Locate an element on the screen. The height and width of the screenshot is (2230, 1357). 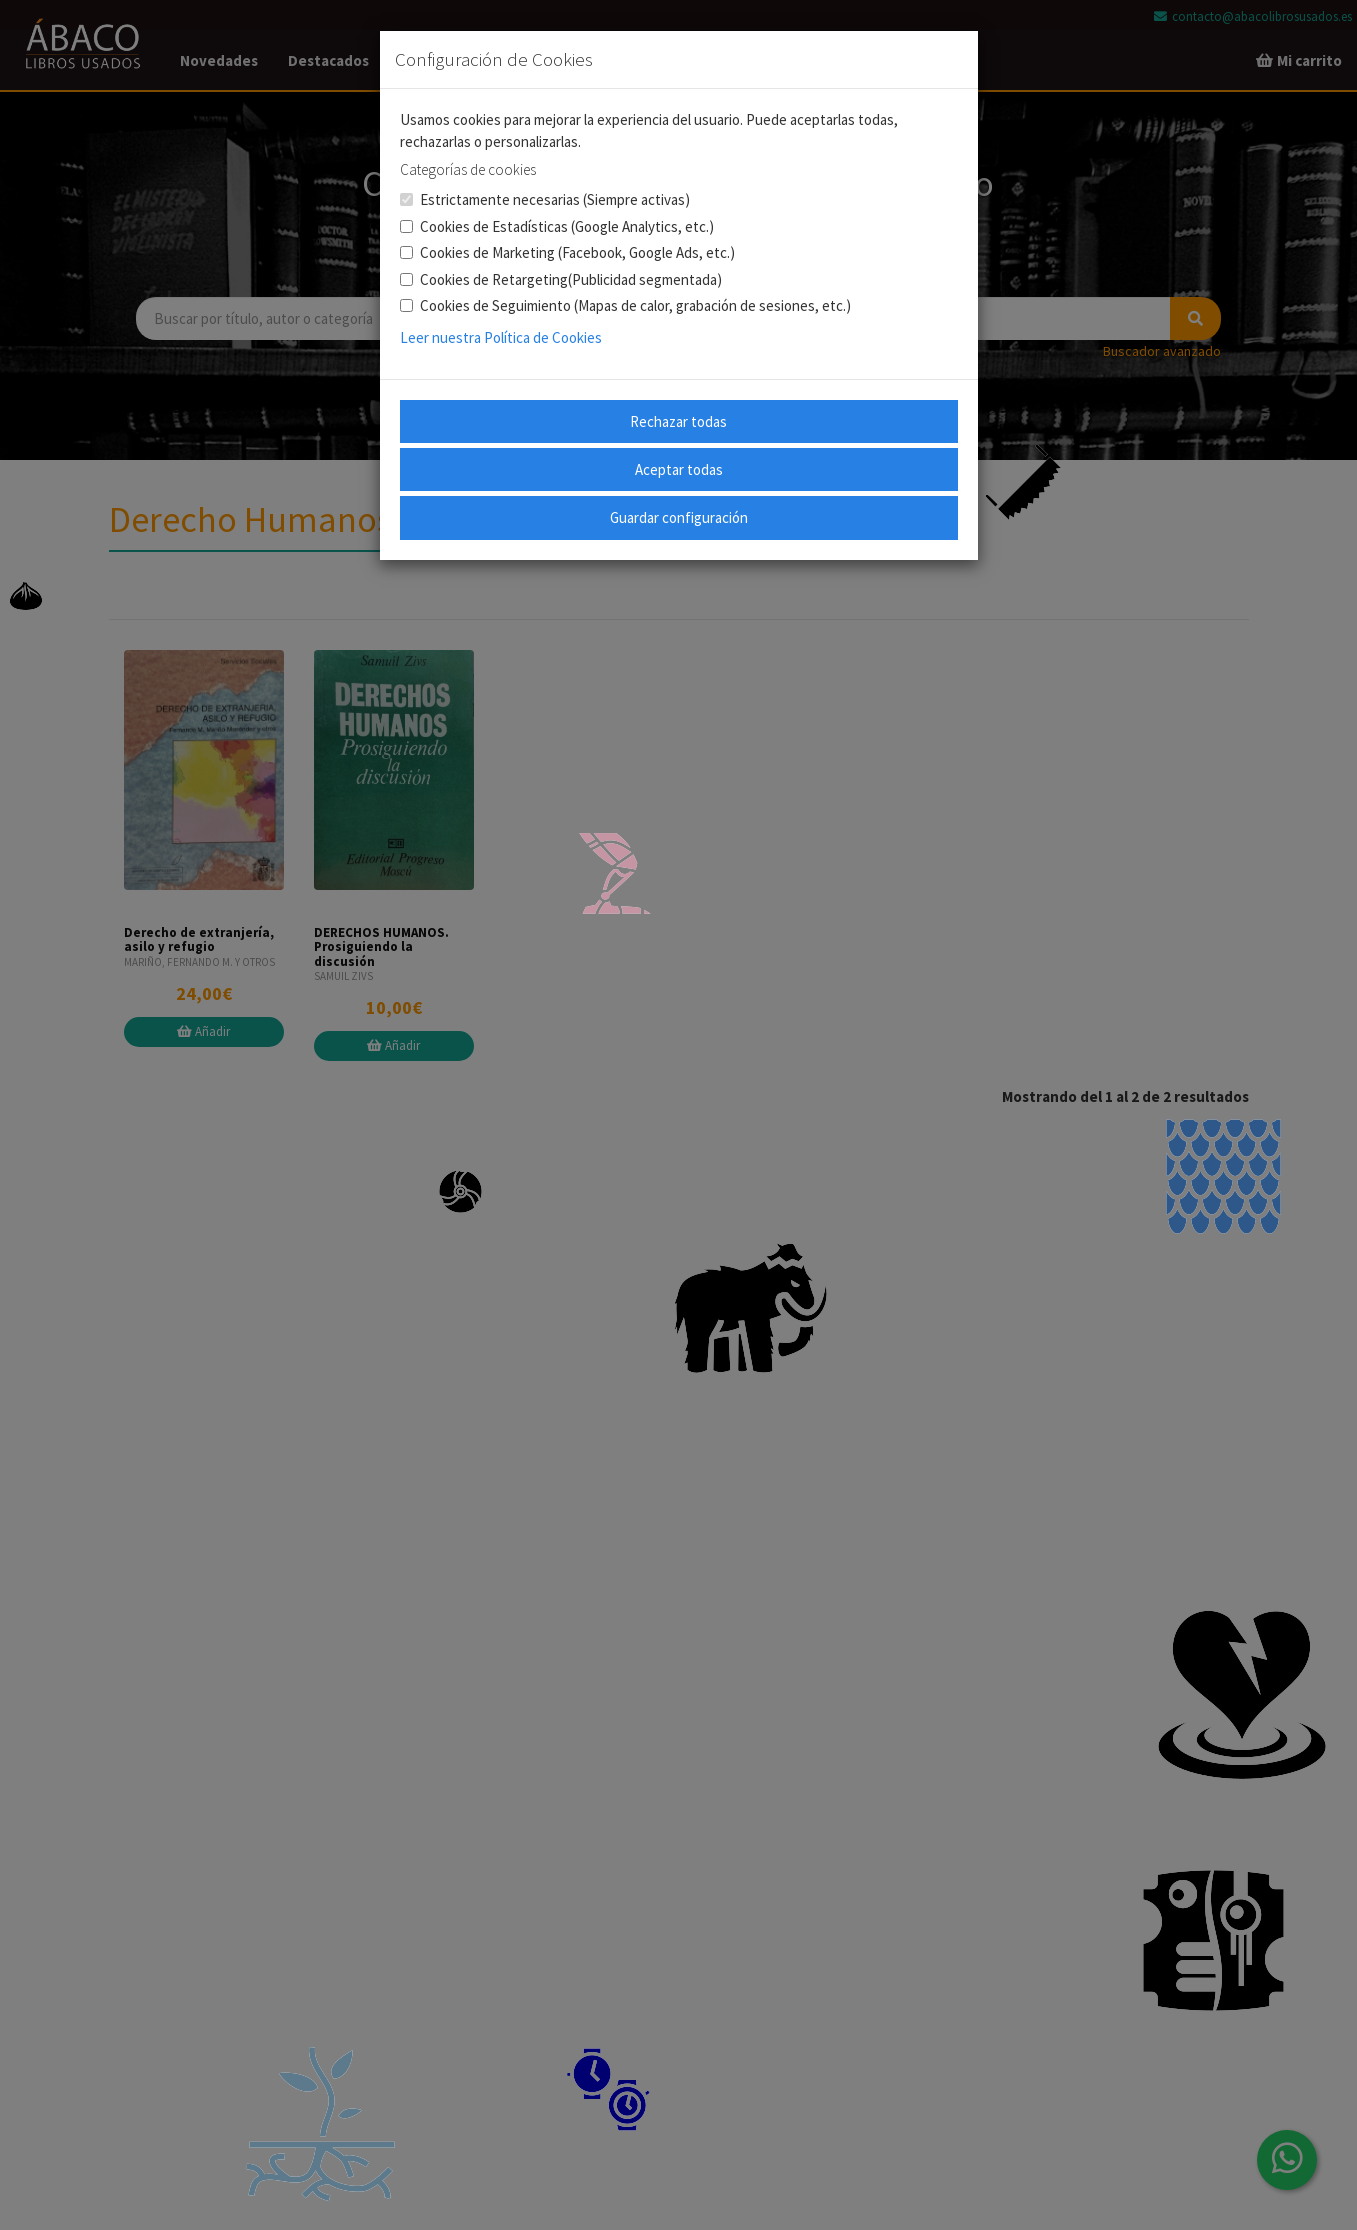
indicates fish or aquatic creature in a game inventory is located at coordinates (1223, 1176).